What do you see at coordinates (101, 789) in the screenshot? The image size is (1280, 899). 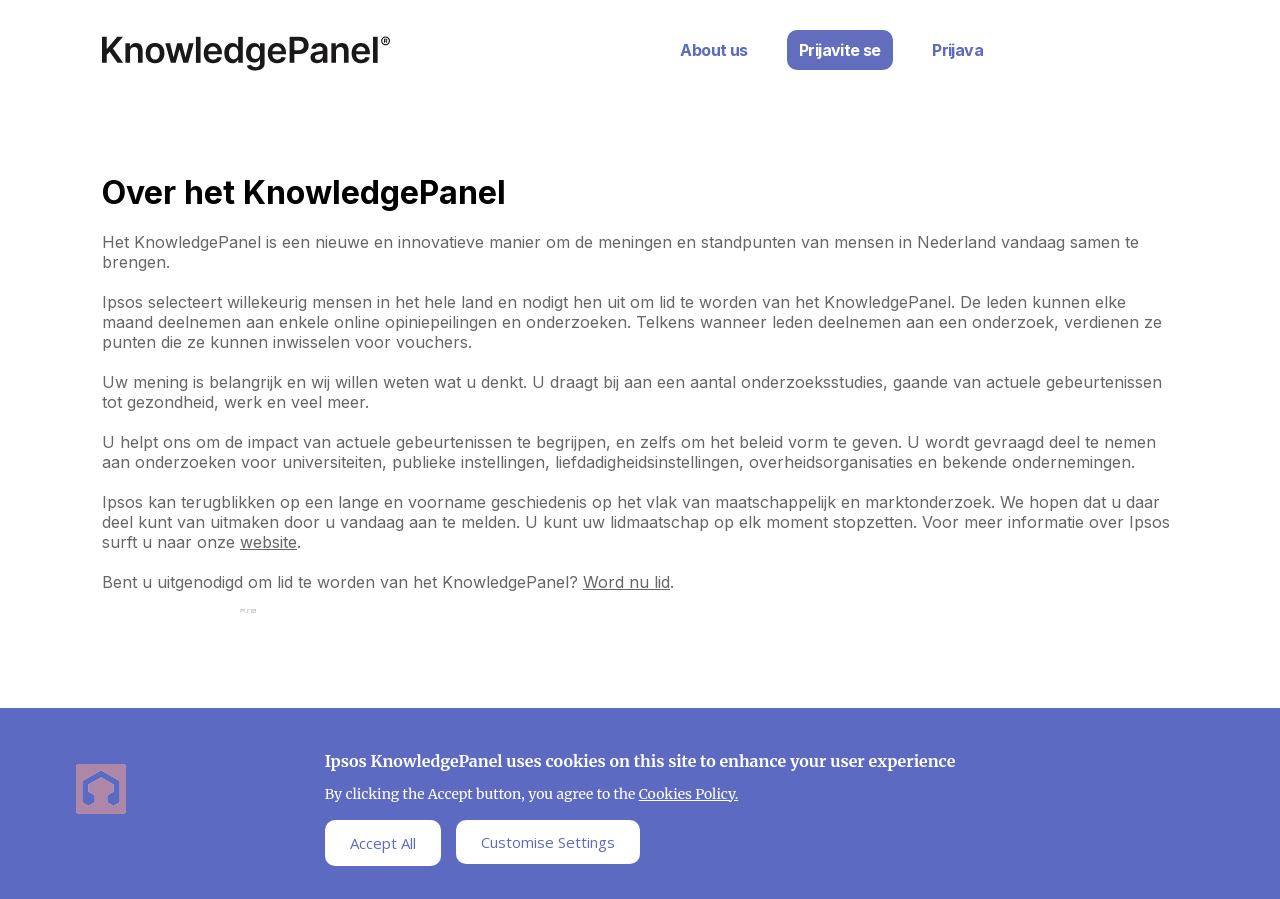 I see `open LMMS digital audio workstation` at bounding box center [101, 789].